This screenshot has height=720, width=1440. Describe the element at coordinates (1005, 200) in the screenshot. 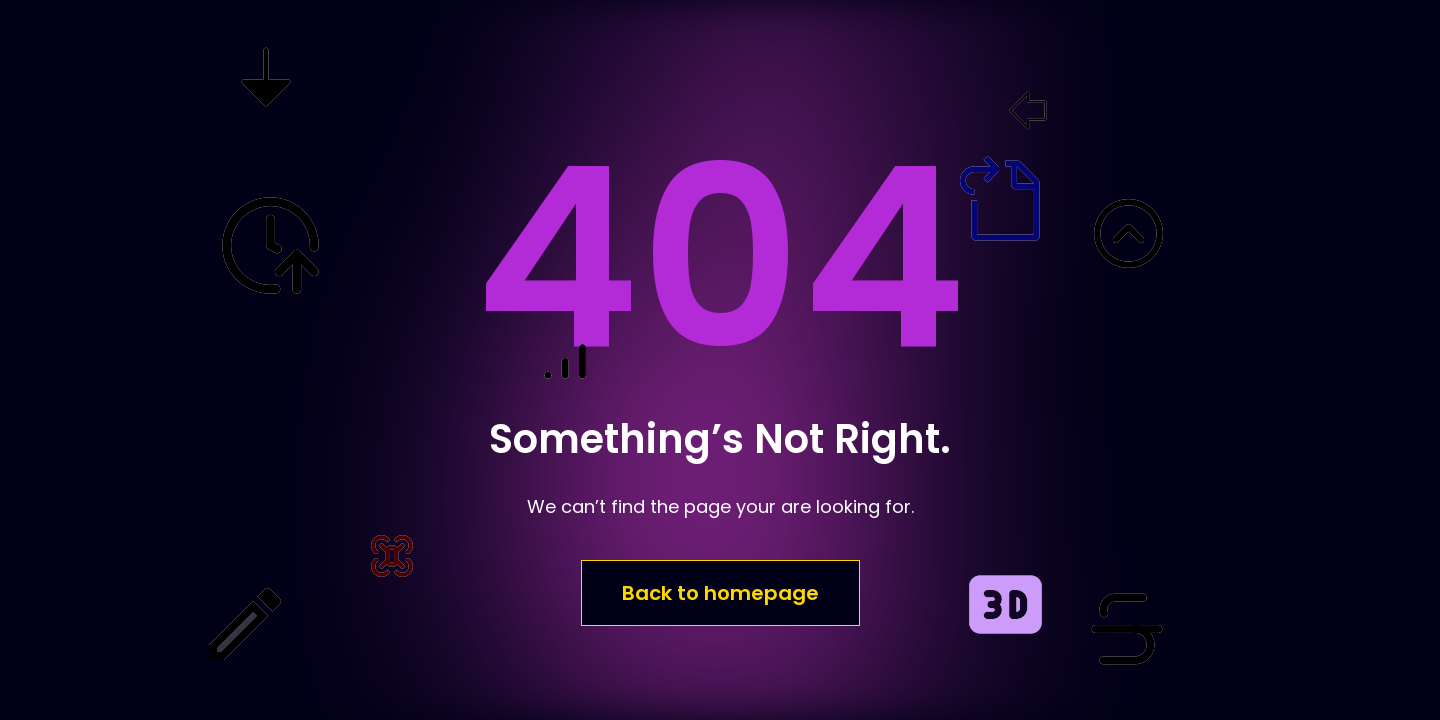

I see `go to file or navigate to a specific file` at that location.